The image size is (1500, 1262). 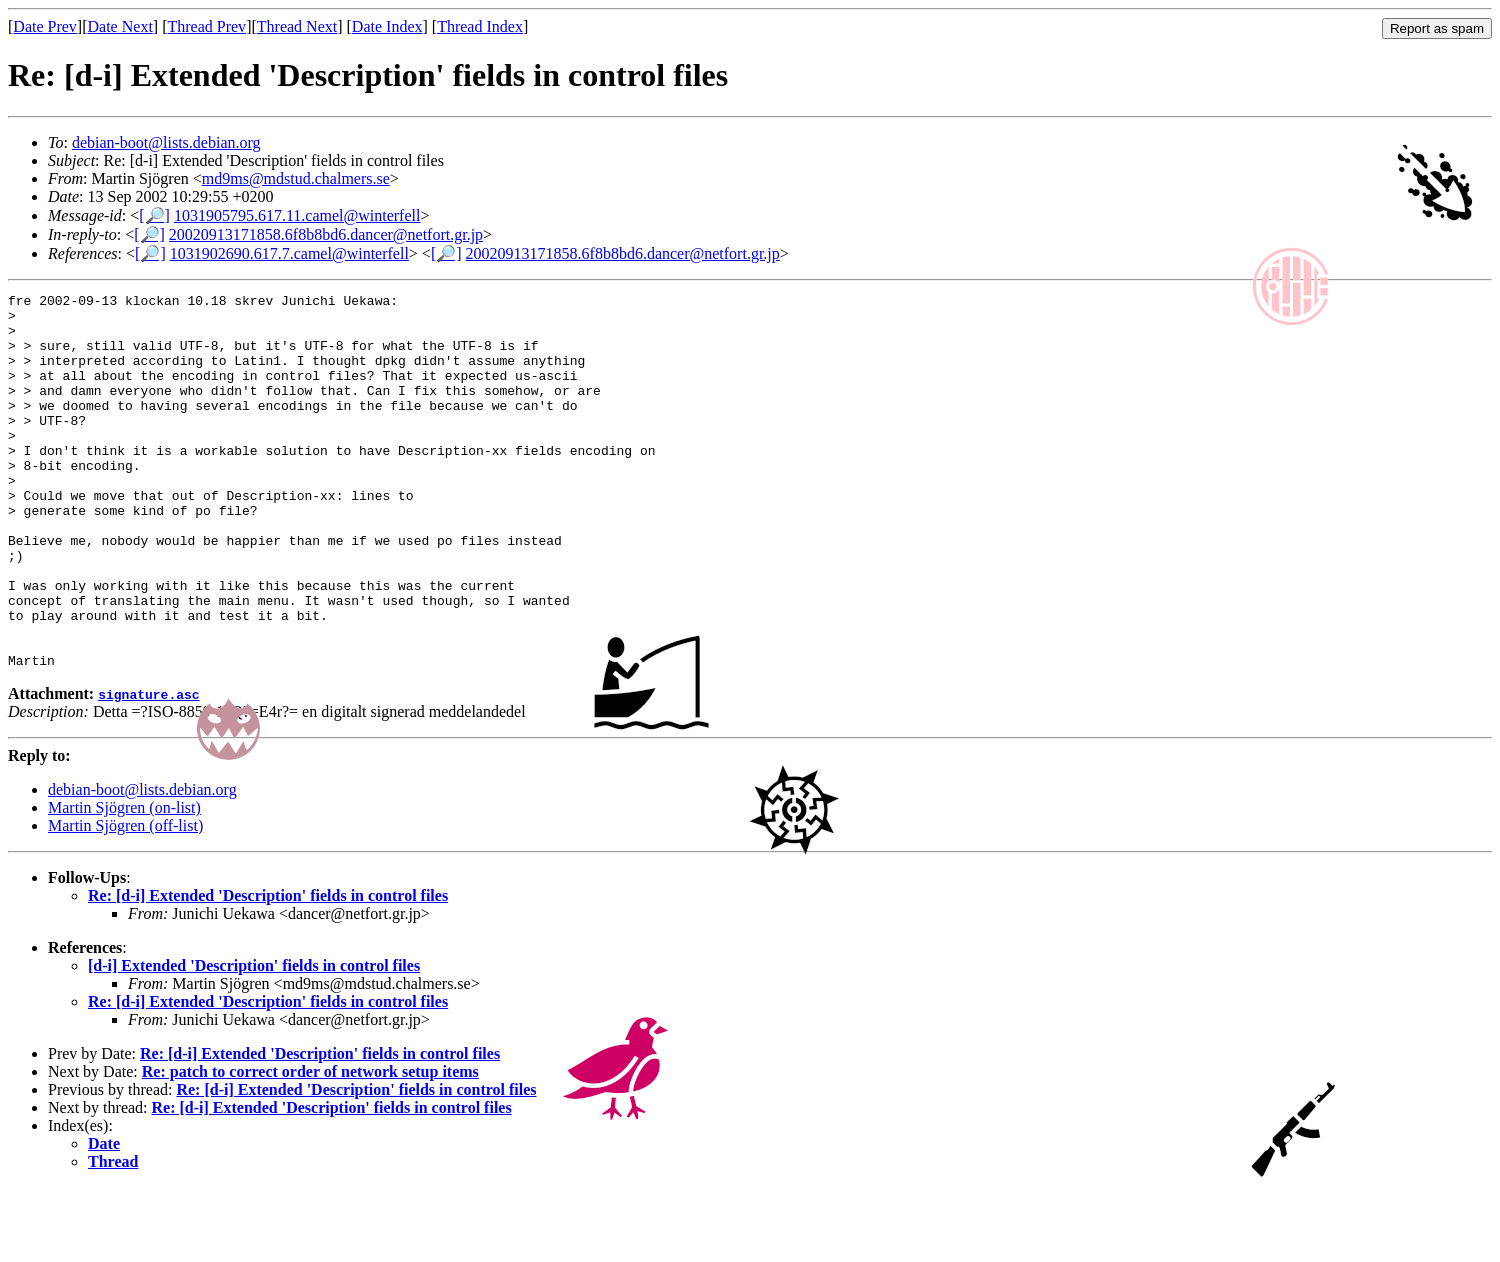 I want to click on access halloween or seasonal themed content, so click(x=228, y=730).